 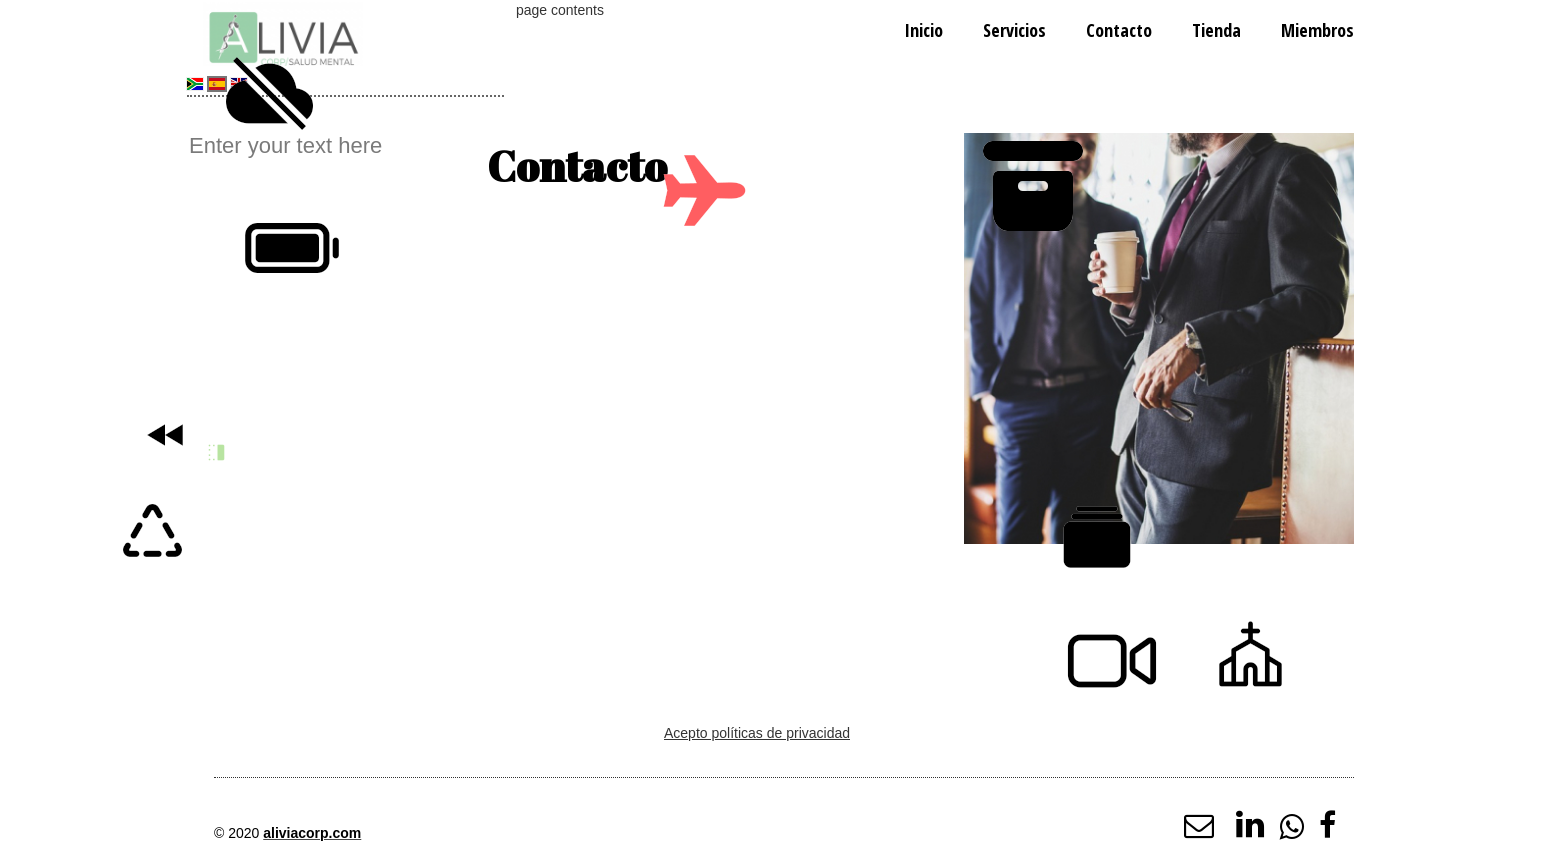 I want to click on indicates a recycling or refresh cycle, so click(x=152, y=531).